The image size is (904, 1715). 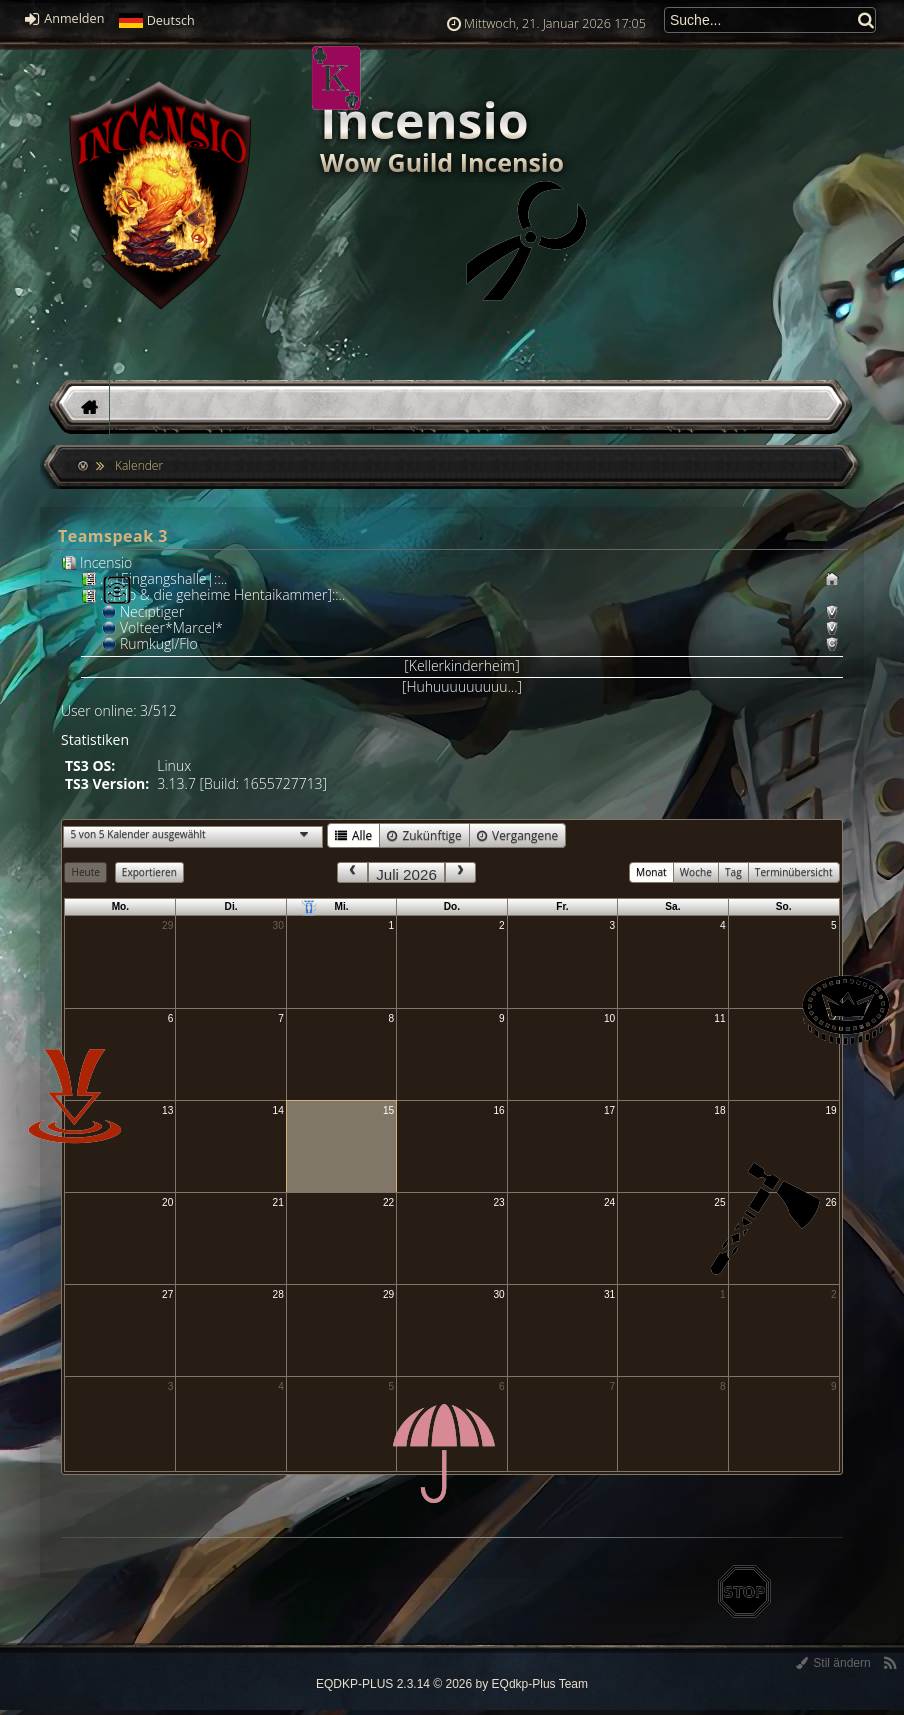 What do you see at coordinates (75, 1097) in the screenshot?
I see `indicates a drop zone or landing point` at bounding box center [75, 1097].